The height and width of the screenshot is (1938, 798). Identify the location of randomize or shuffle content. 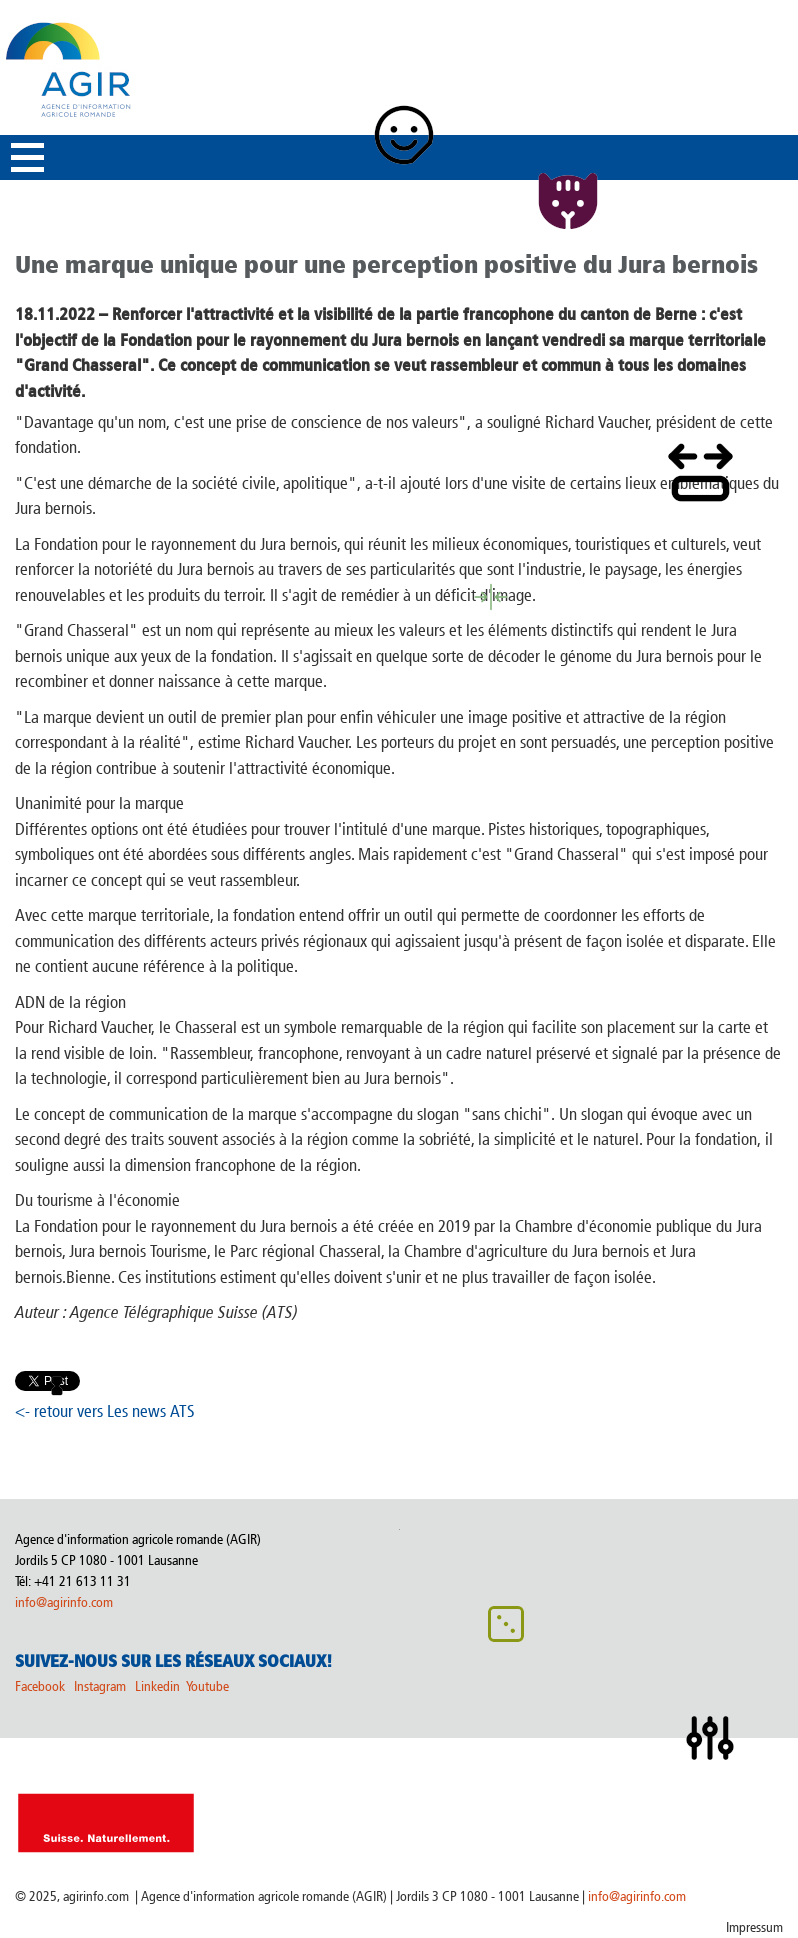
(506, 1624).